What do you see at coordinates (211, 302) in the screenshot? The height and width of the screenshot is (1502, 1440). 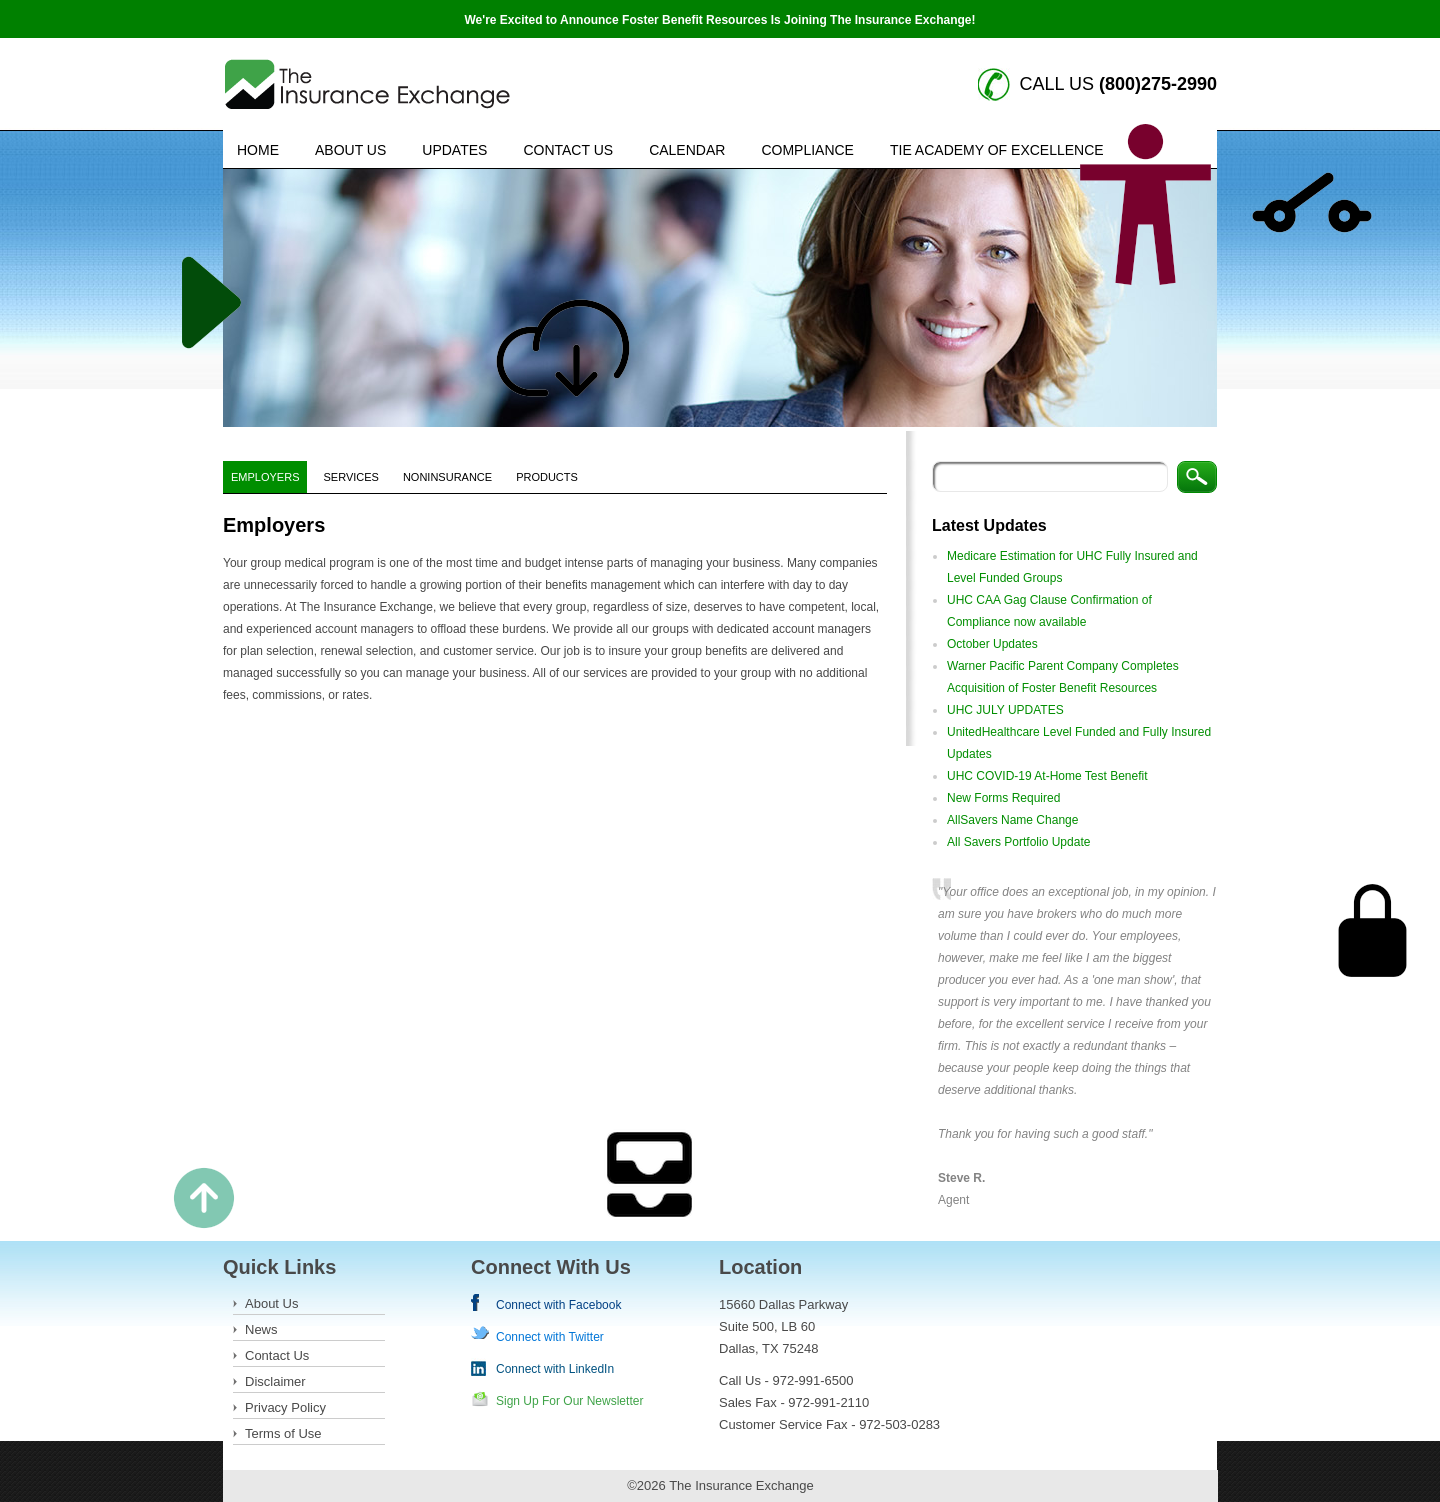 I see `play media or start playback` at bounding box center [211, 302].